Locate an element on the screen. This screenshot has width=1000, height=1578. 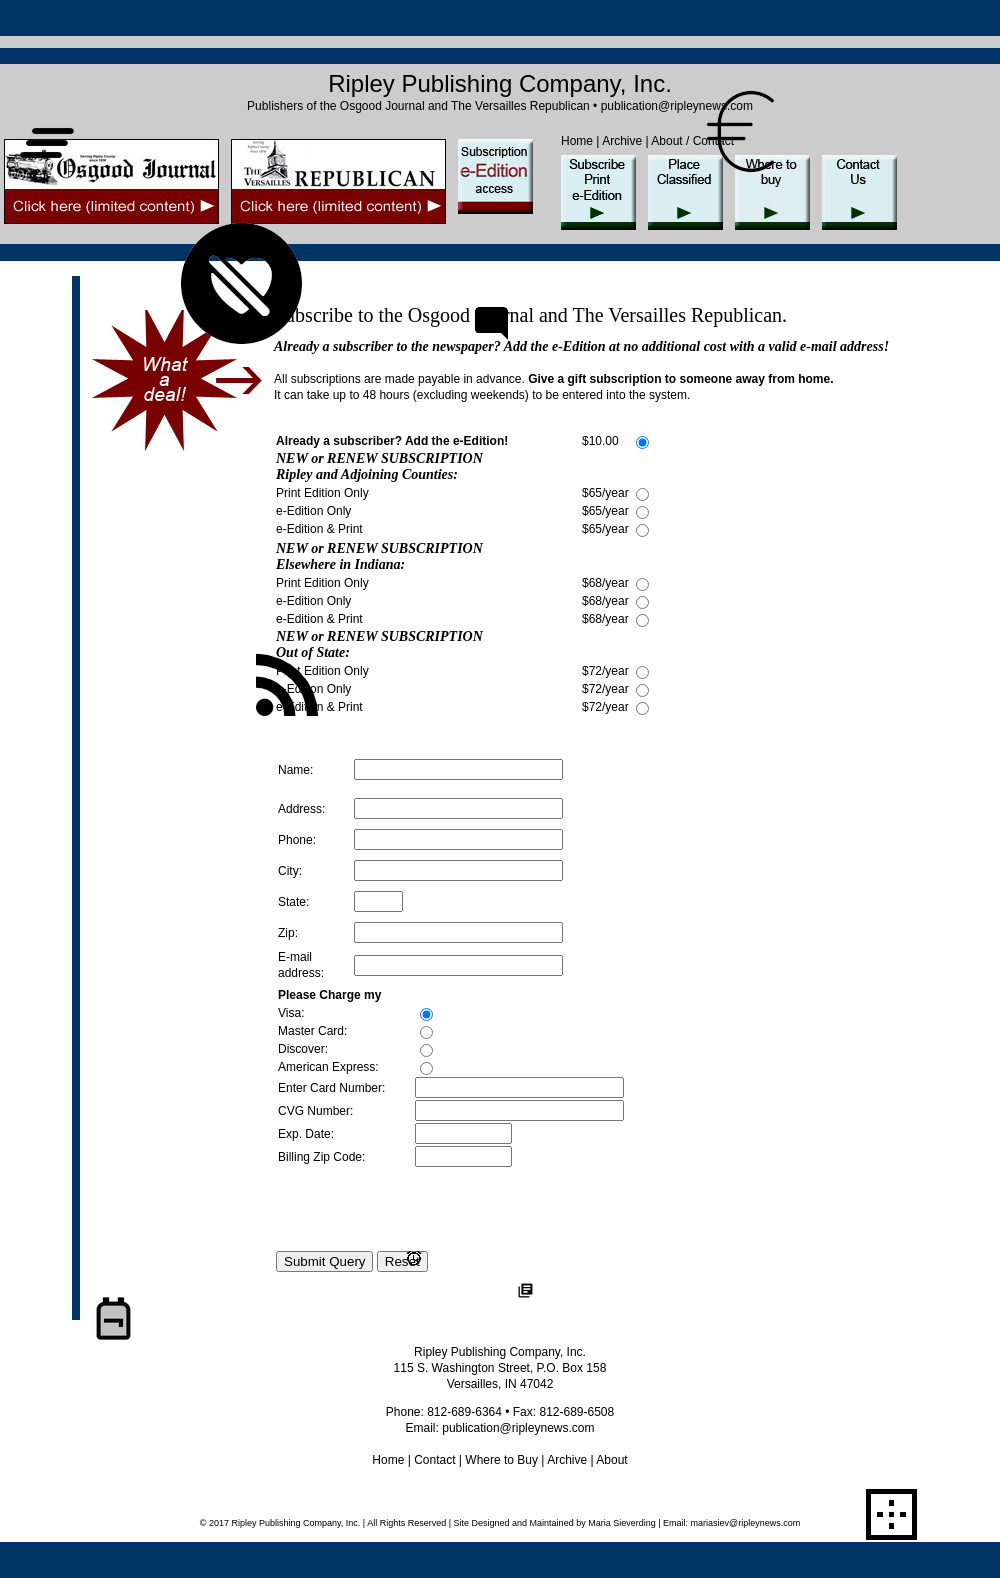
apply outer border to selected cells is located at coordinates (891, 1514).